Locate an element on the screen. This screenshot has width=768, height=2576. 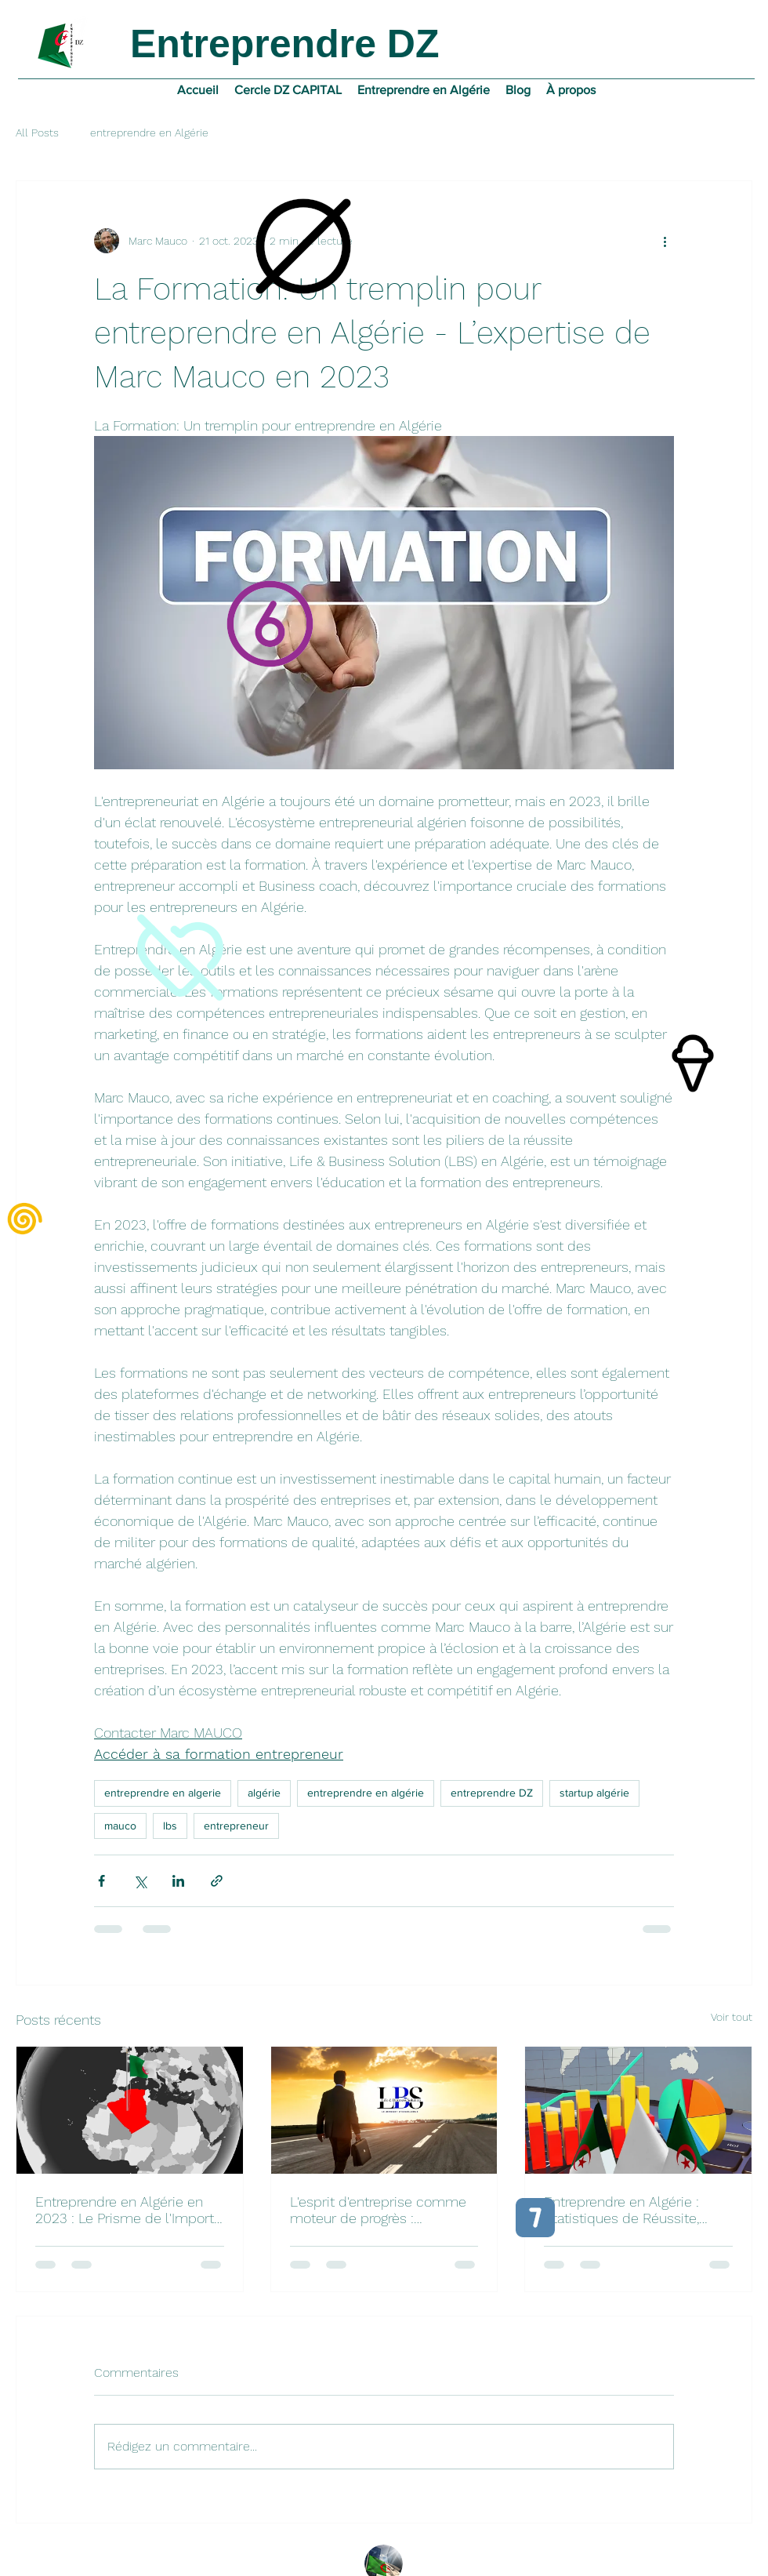
select or navigate to item number 7 is located at coordinates (535, 2218).